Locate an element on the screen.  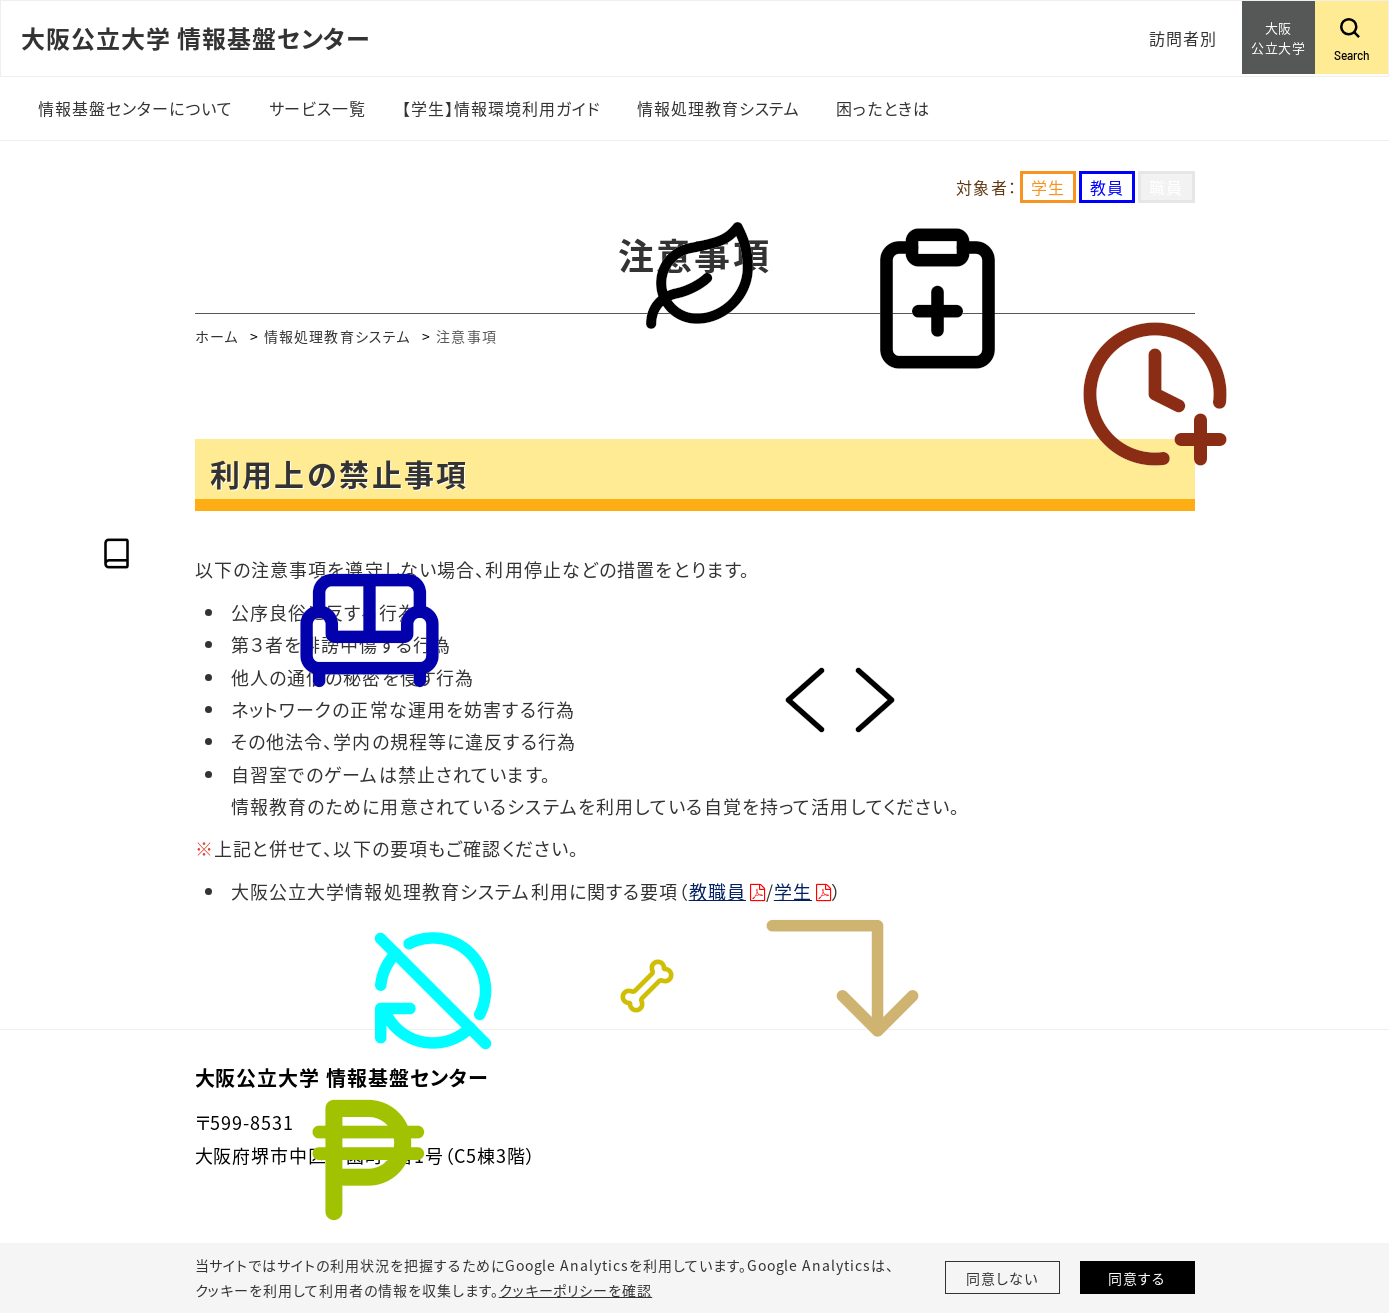
view or edit source code is located at coordinates (840, 700).